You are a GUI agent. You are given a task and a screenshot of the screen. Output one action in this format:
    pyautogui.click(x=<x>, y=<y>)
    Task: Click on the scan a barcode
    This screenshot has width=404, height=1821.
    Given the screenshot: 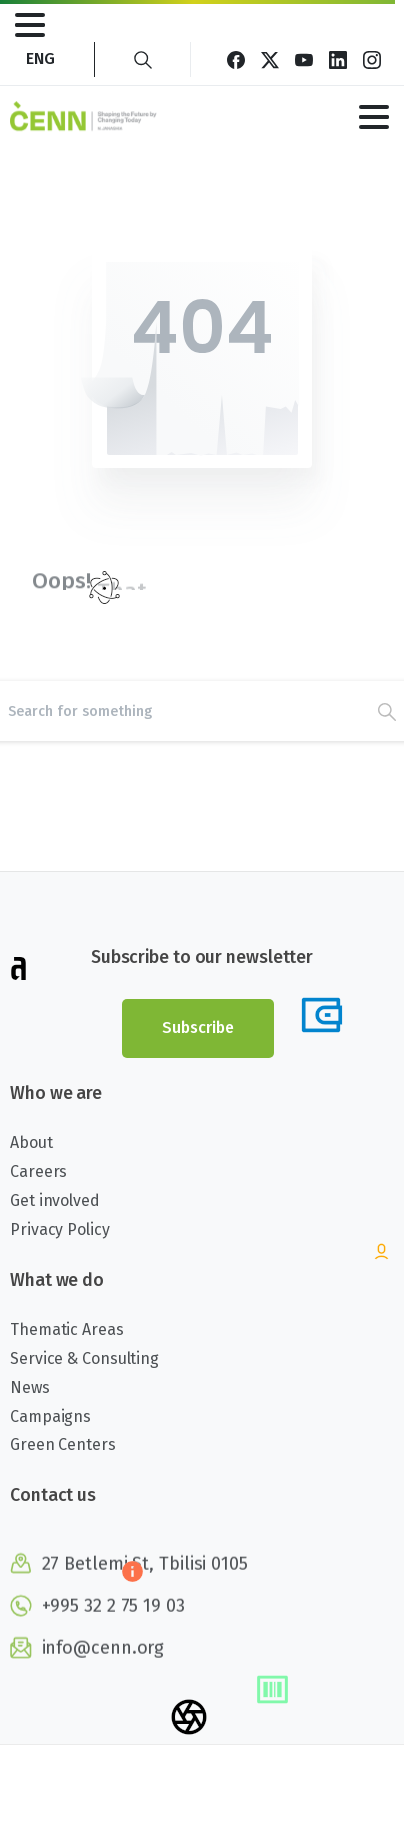 What is the action you would take?
    pyautogui.click(x=272, y=1689)
    